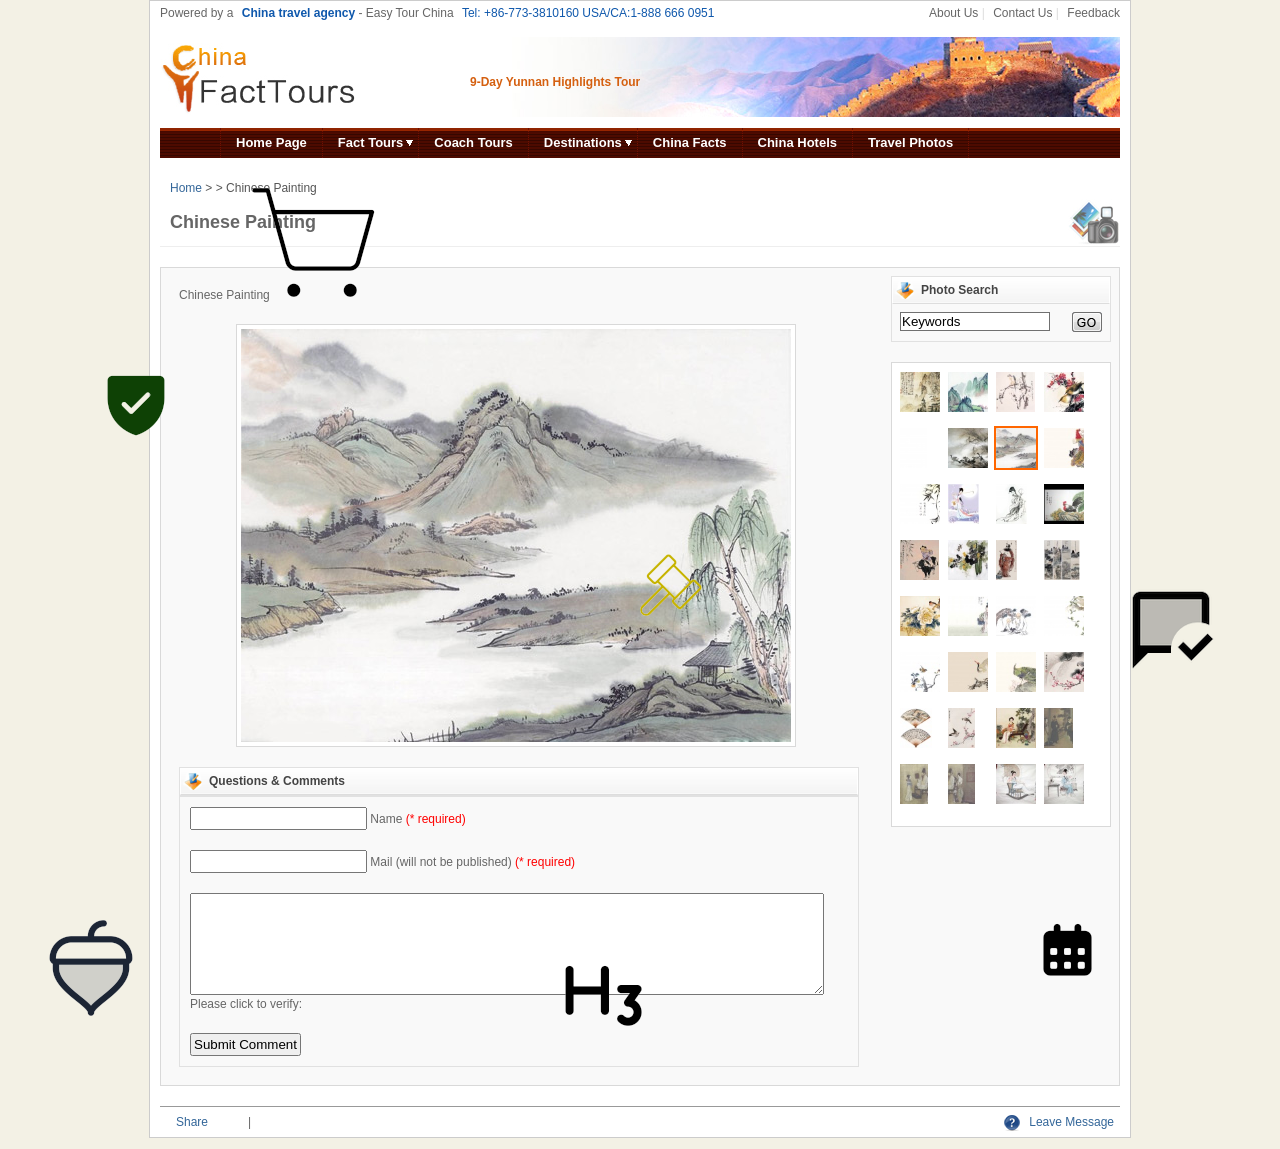 Image resolution: width=1280 pixels, height=1149 pixels. Describe the element at coordinates (1067, 951) in the screenshot. I see `view calendar with scheduled events` at that location.